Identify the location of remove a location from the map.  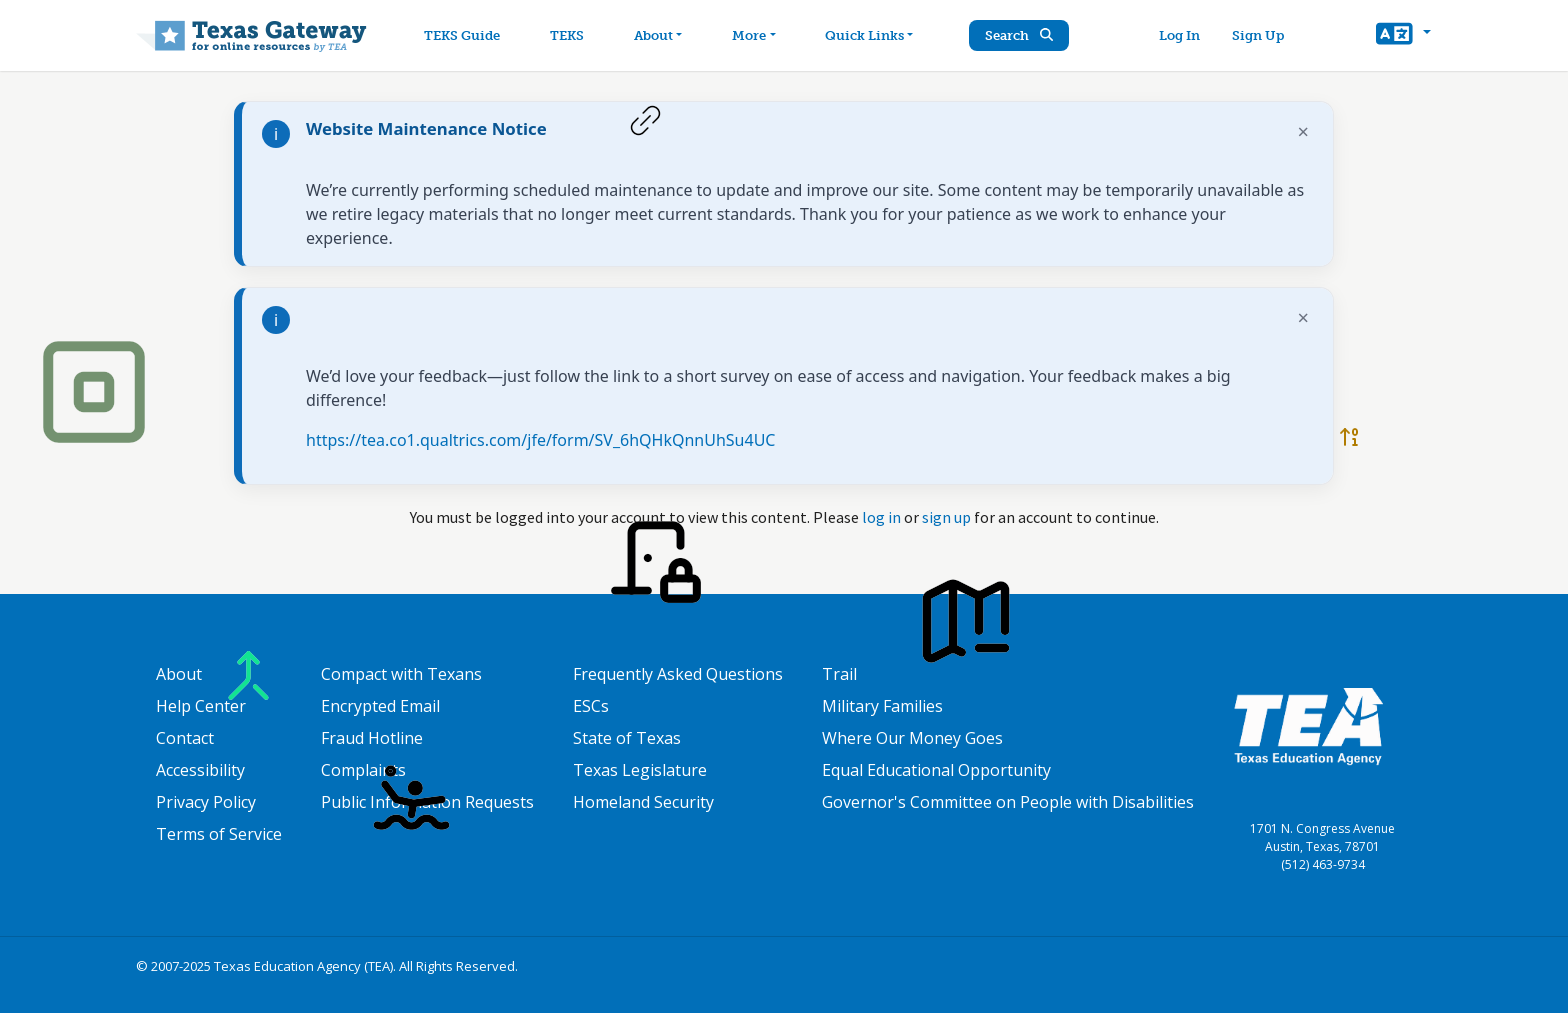
(966, 622).